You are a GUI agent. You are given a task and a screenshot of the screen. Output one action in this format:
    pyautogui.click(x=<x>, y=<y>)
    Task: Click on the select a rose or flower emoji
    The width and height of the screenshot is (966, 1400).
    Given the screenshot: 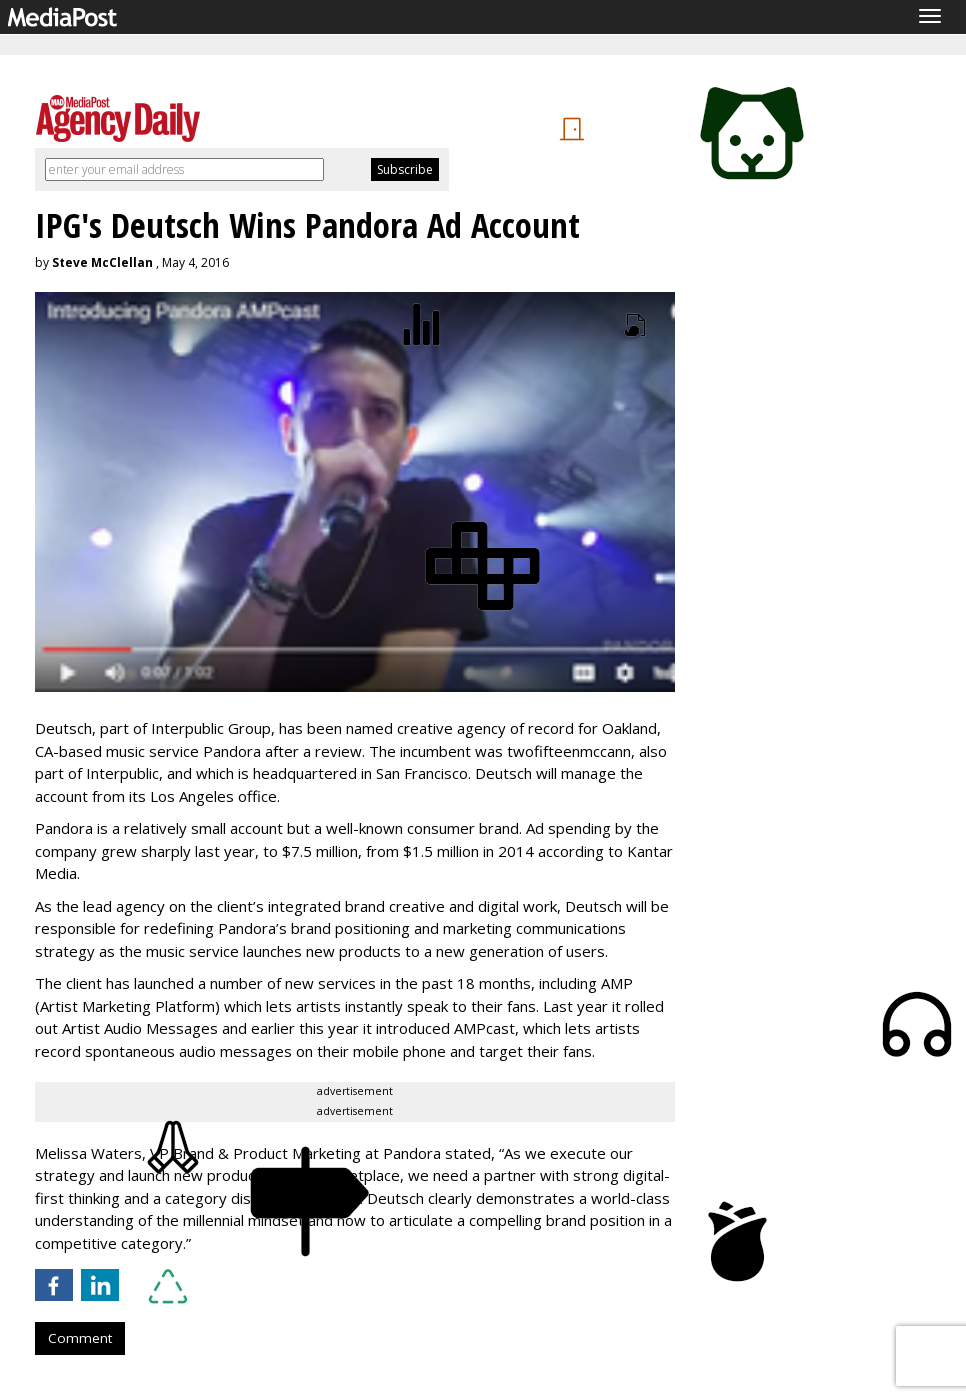 What is the action you would take?
    pyautogui.click(x=737, y=1241)
    